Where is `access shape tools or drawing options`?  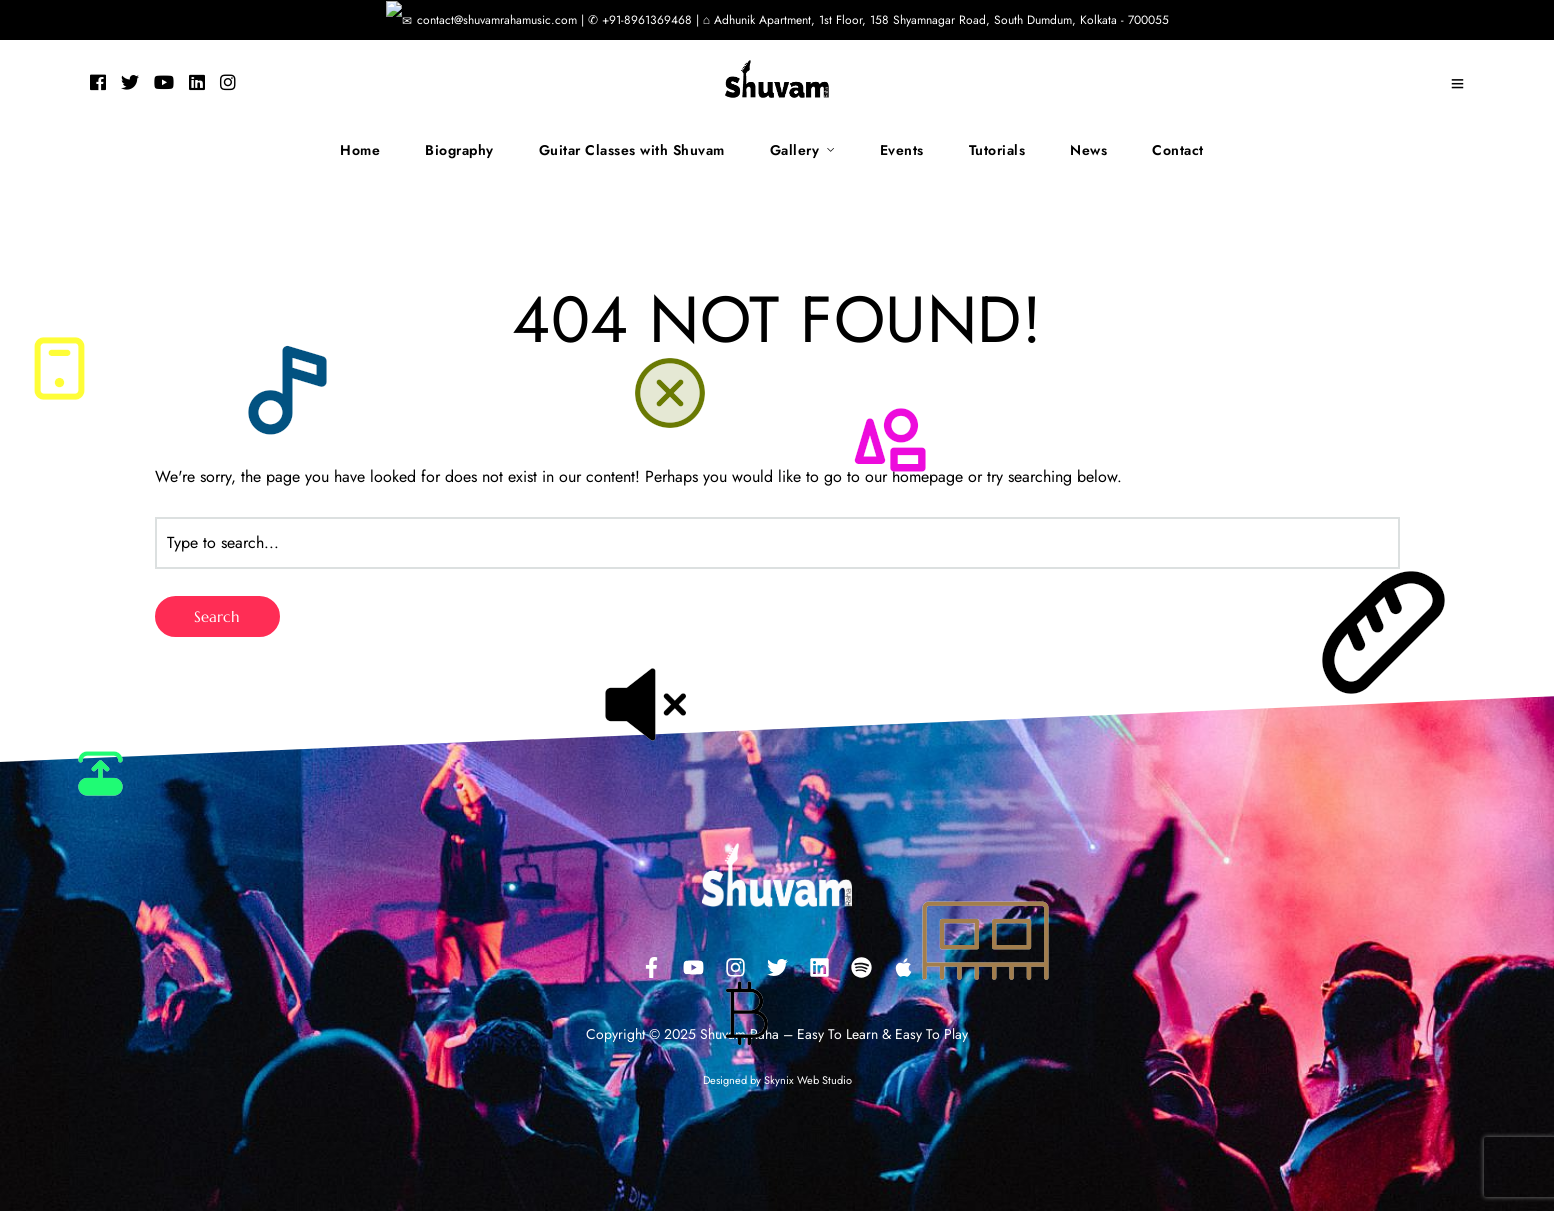
access shape tools or drawing options is located at coordinates (891, 442).